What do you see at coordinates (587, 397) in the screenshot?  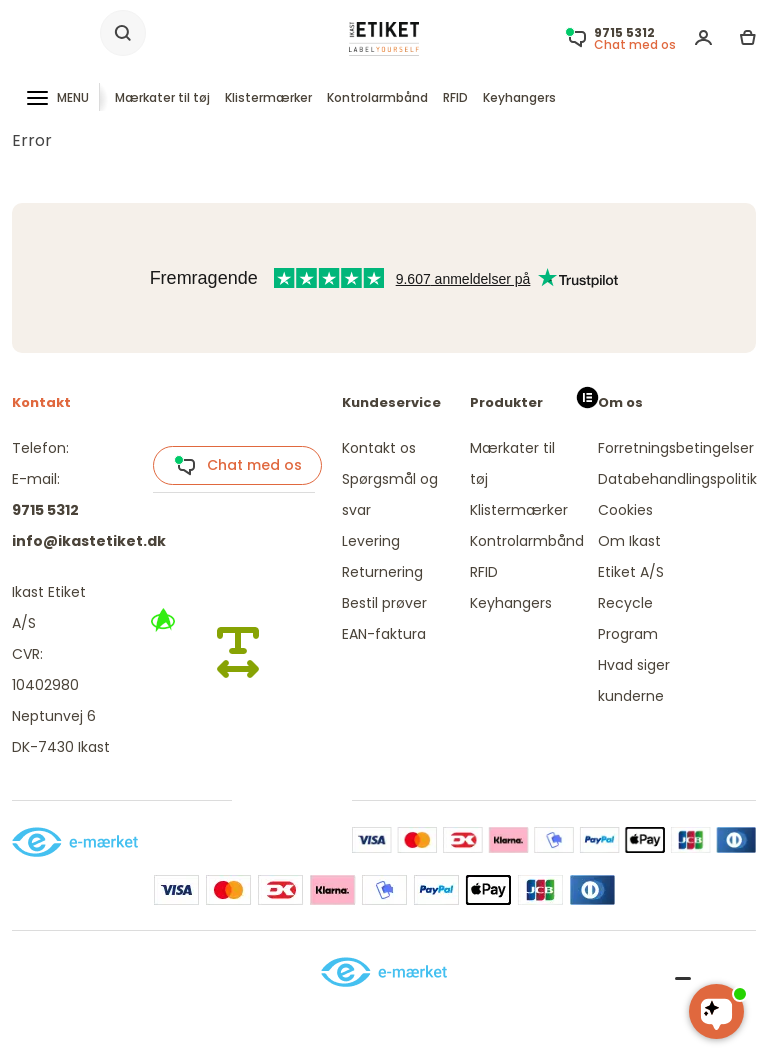 I see `elementor website builder logo` at bounding box center [587, 397].